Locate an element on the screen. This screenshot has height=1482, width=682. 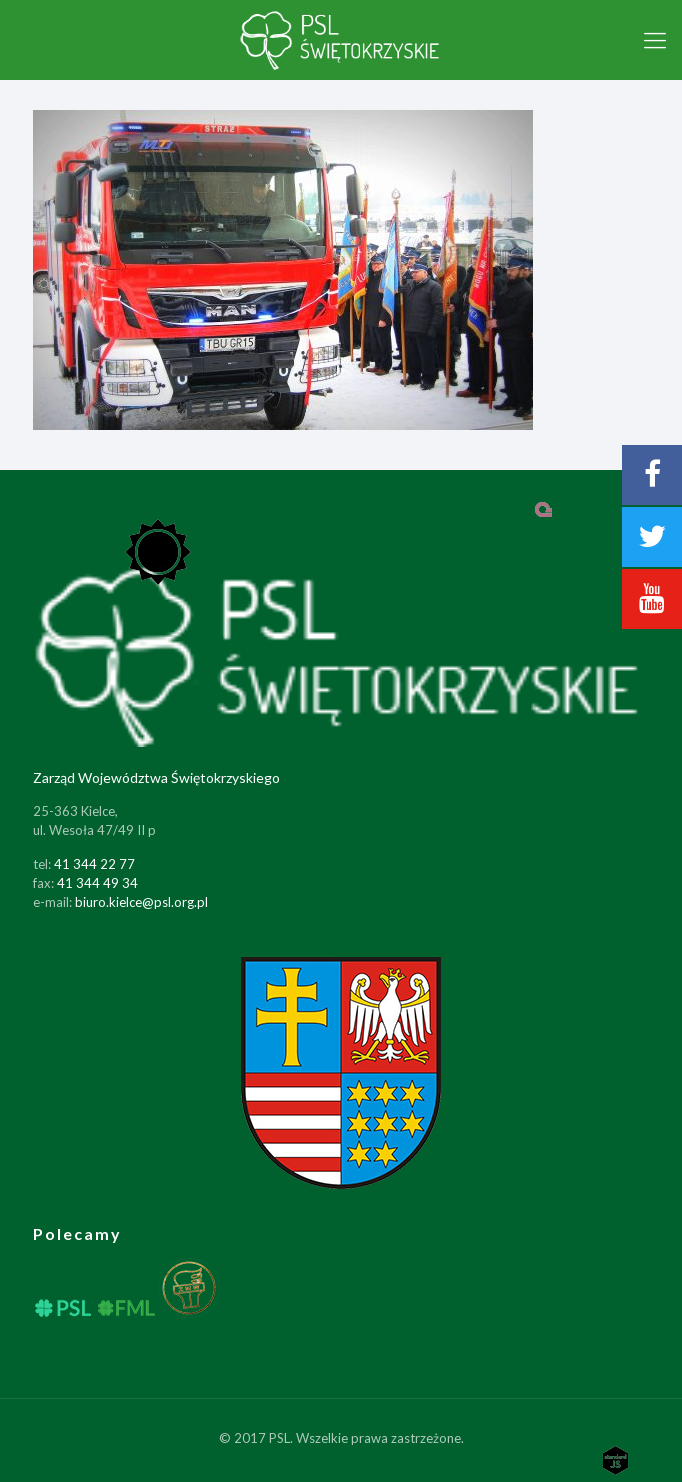
open the AccuWeather app is located at coordinates (158, 552).